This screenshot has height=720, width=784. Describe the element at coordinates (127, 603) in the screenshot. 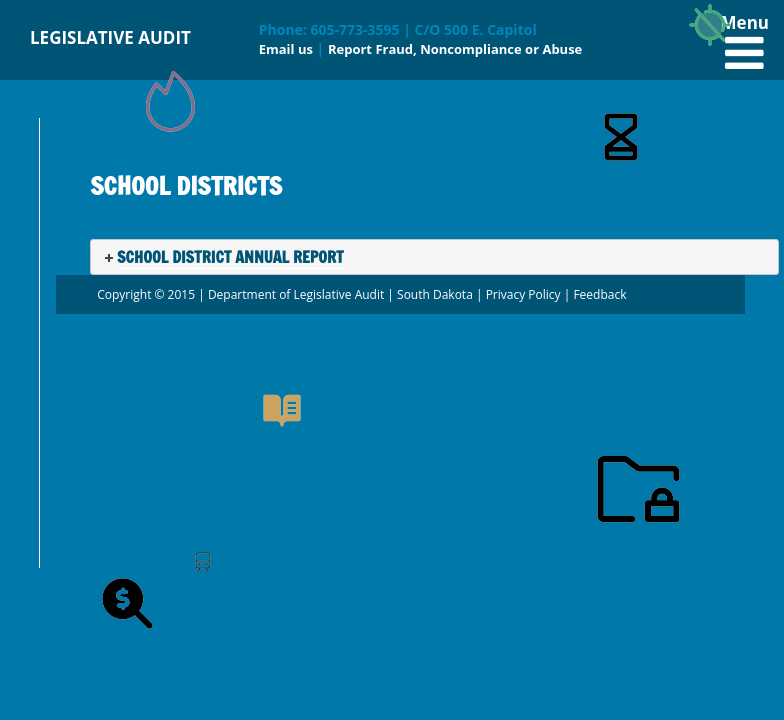

I see `search for pricing or cost information` at that location.